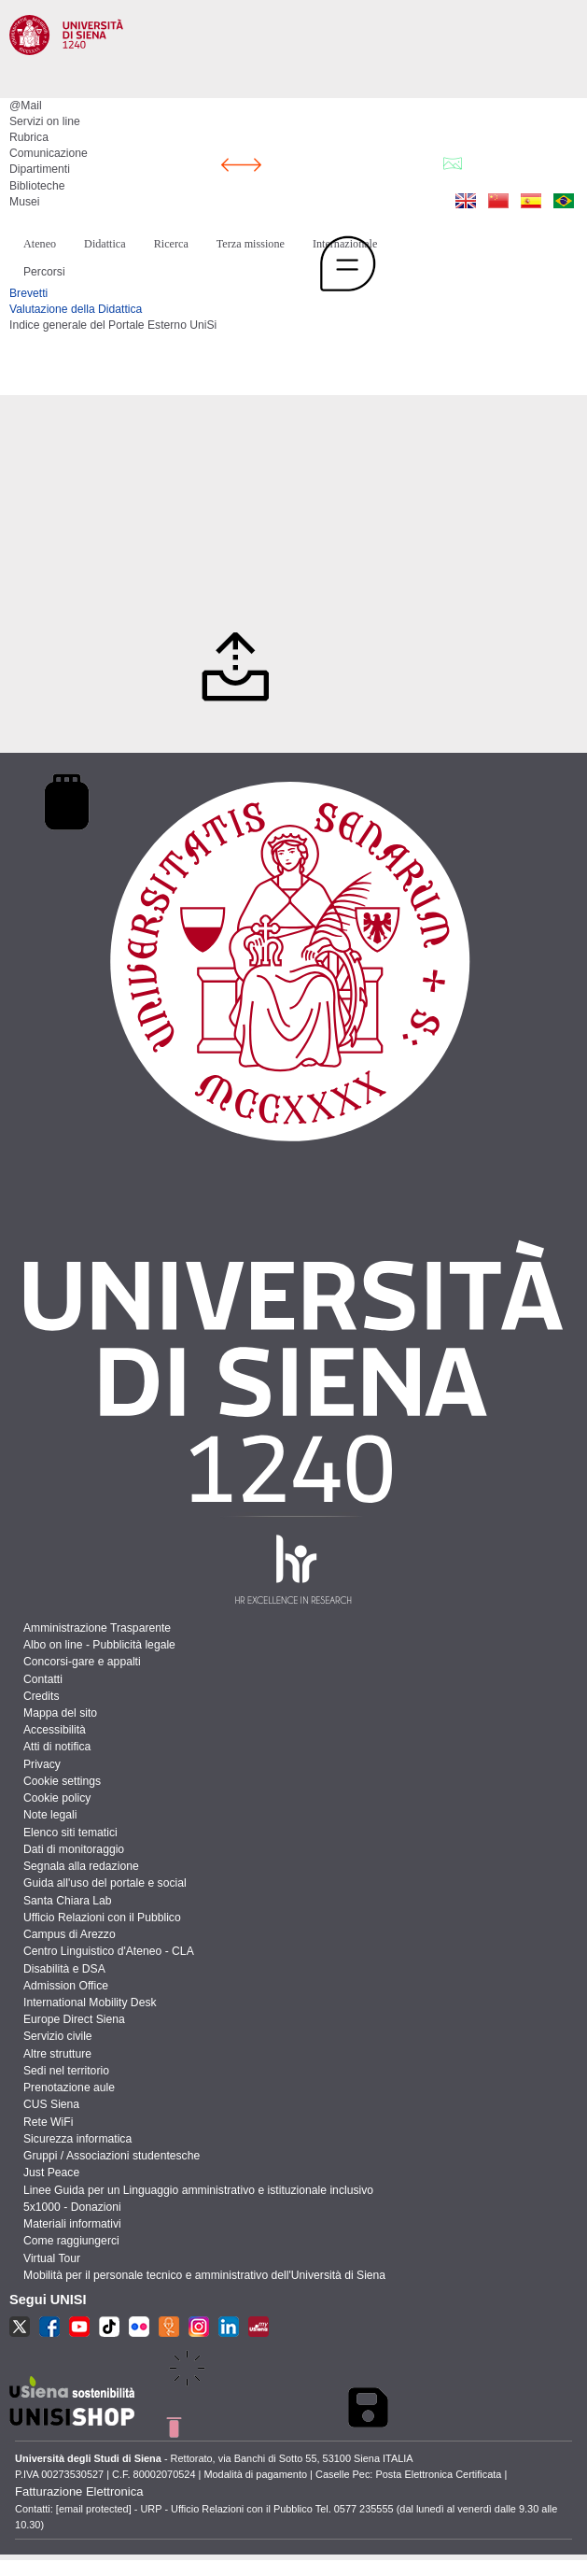 Image resolution: width=587 pixels, height=2576 pixels. I want to click on apply stashed changes to your working branch, so click(238, 665).